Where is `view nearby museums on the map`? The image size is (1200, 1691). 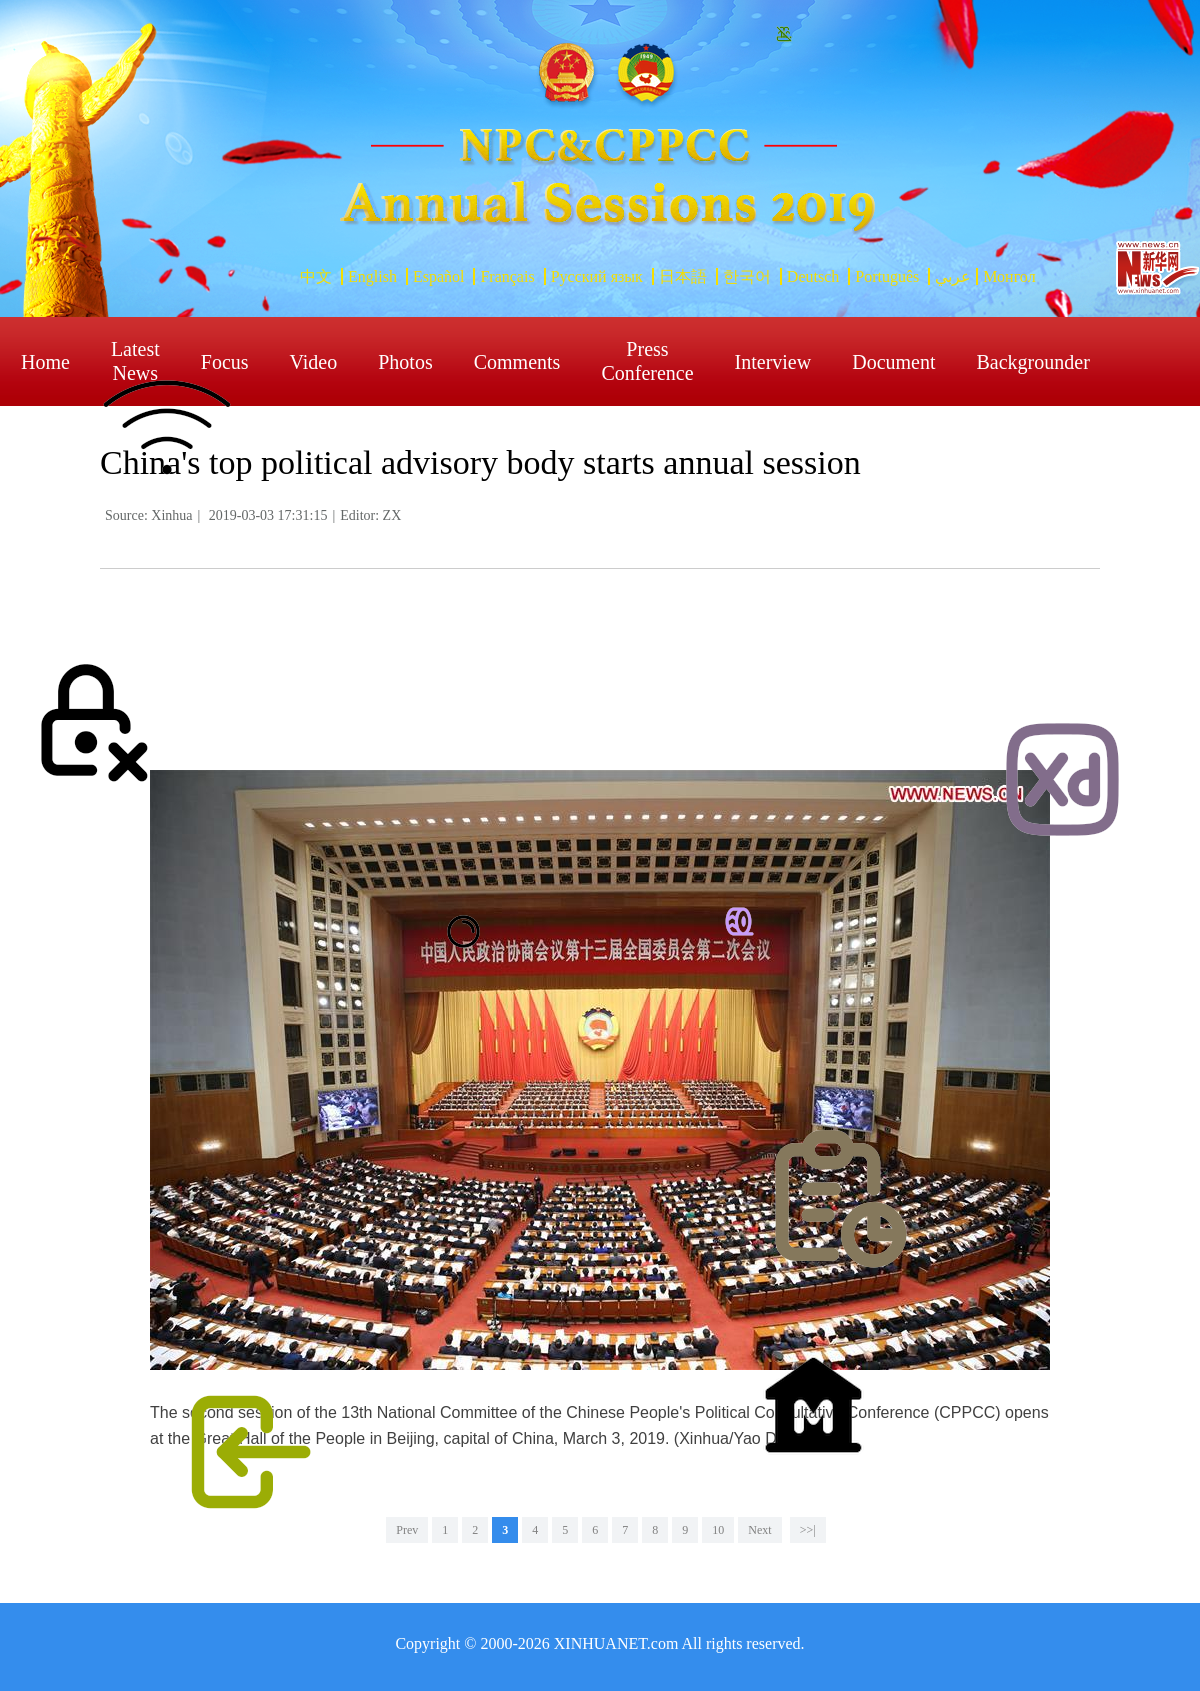 view nearby museums on the map is located at coordinates (813, 1404).